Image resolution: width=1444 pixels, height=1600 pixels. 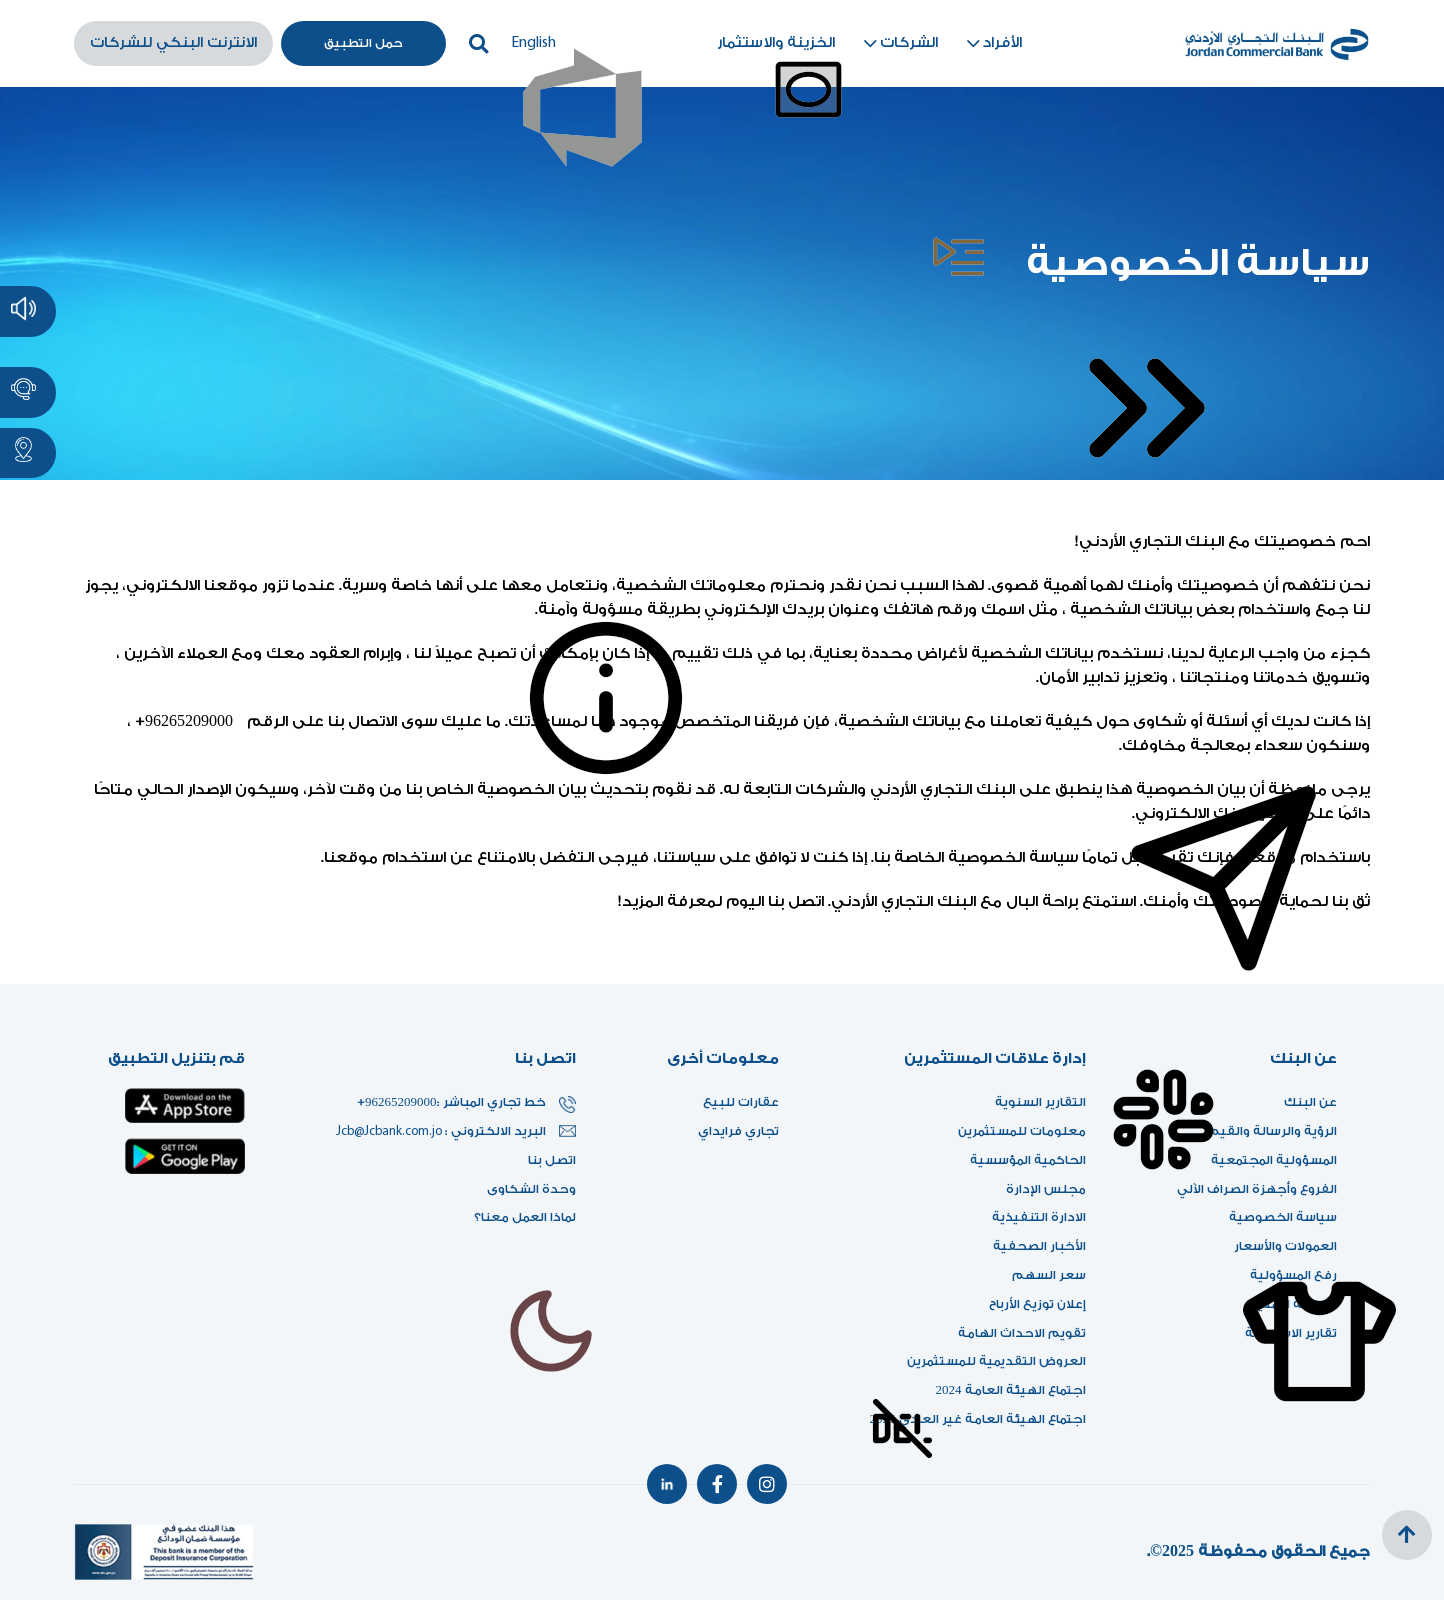 I want to click on skip forward or advance to next item, so click(x=1147, y=408).